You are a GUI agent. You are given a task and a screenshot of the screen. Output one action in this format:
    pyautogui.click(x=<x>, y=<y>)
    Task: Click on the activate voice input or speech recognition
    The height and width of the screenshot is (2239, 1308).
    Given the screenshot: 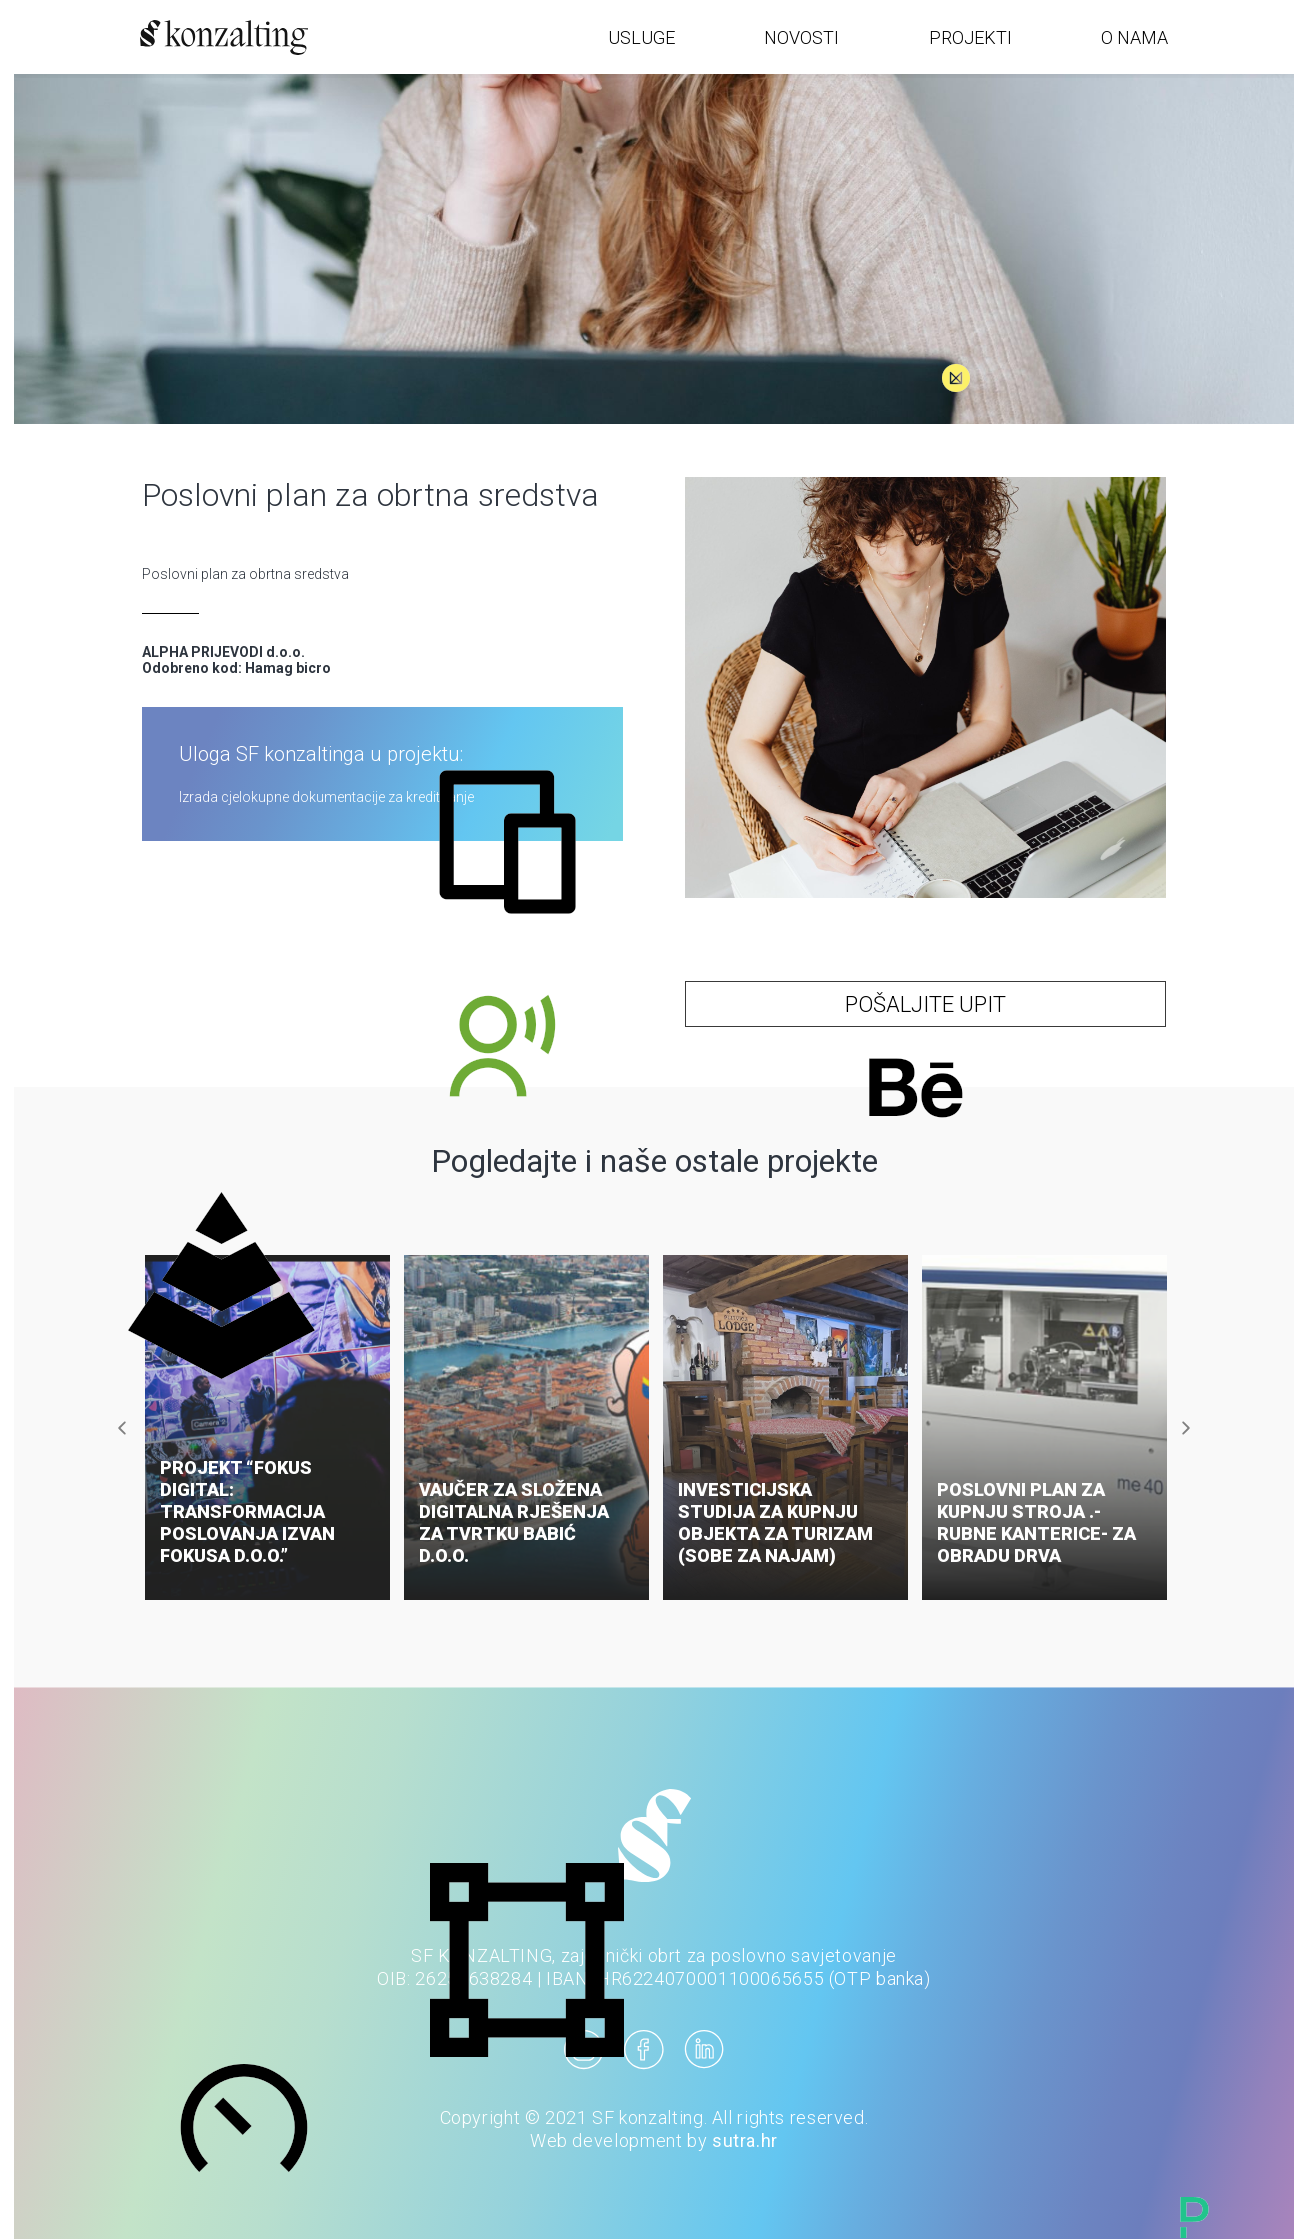 What is the action you would take?
    pyautogui.click(x=502, y=1048)
    